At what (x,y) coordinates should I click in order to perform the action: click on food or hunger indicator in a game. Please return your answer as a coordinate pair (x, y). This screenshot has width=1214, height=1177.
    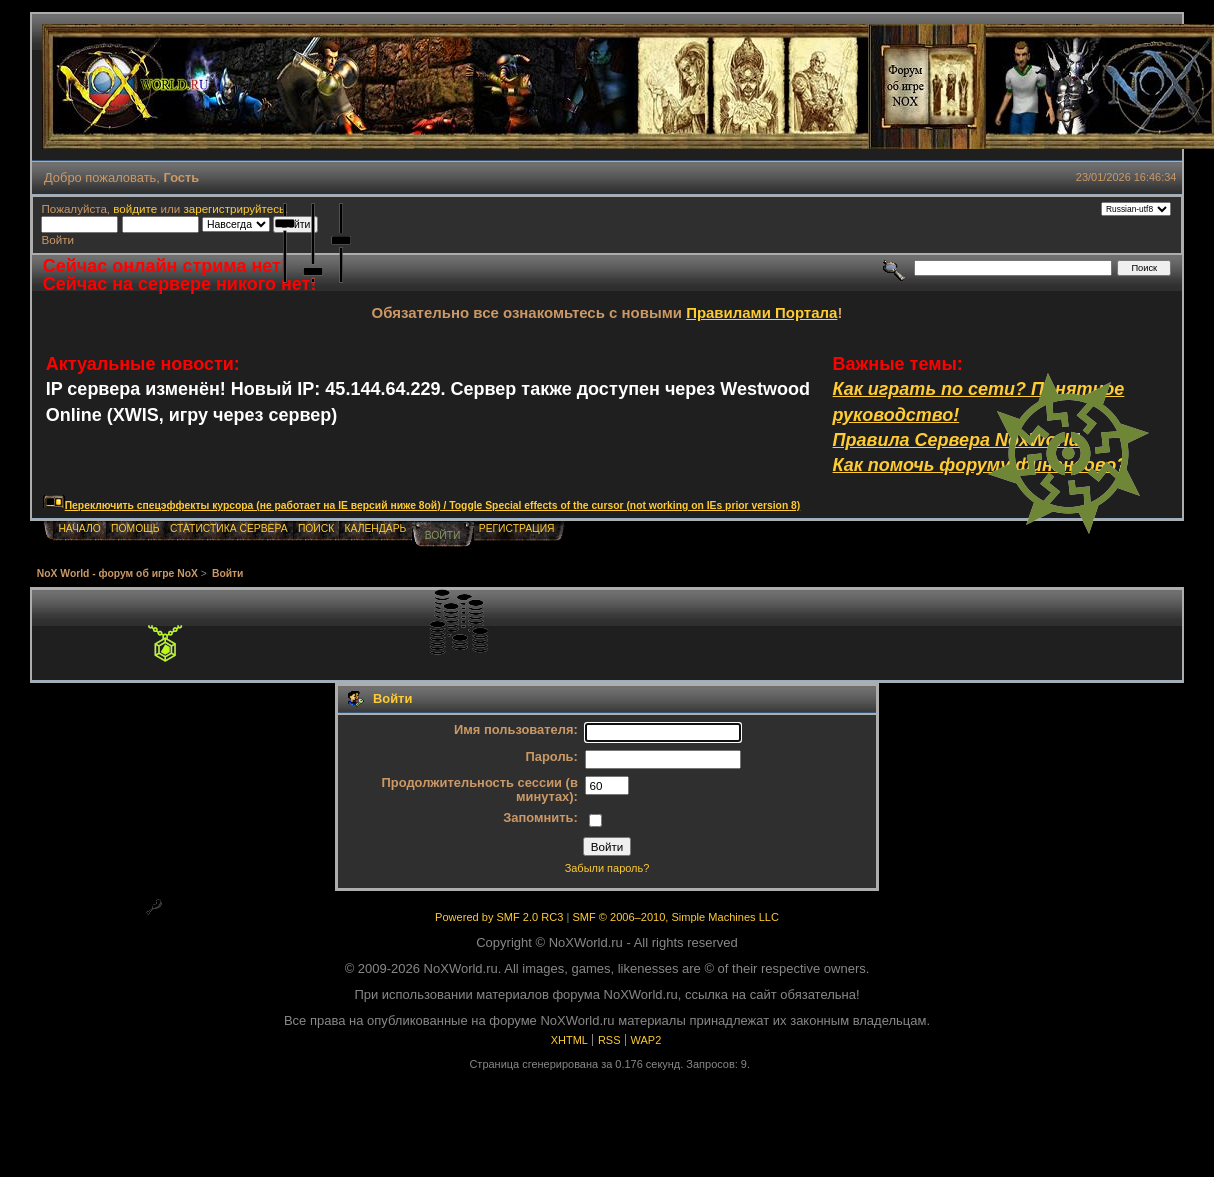
    Looking at the image, I should click on (154, 907).